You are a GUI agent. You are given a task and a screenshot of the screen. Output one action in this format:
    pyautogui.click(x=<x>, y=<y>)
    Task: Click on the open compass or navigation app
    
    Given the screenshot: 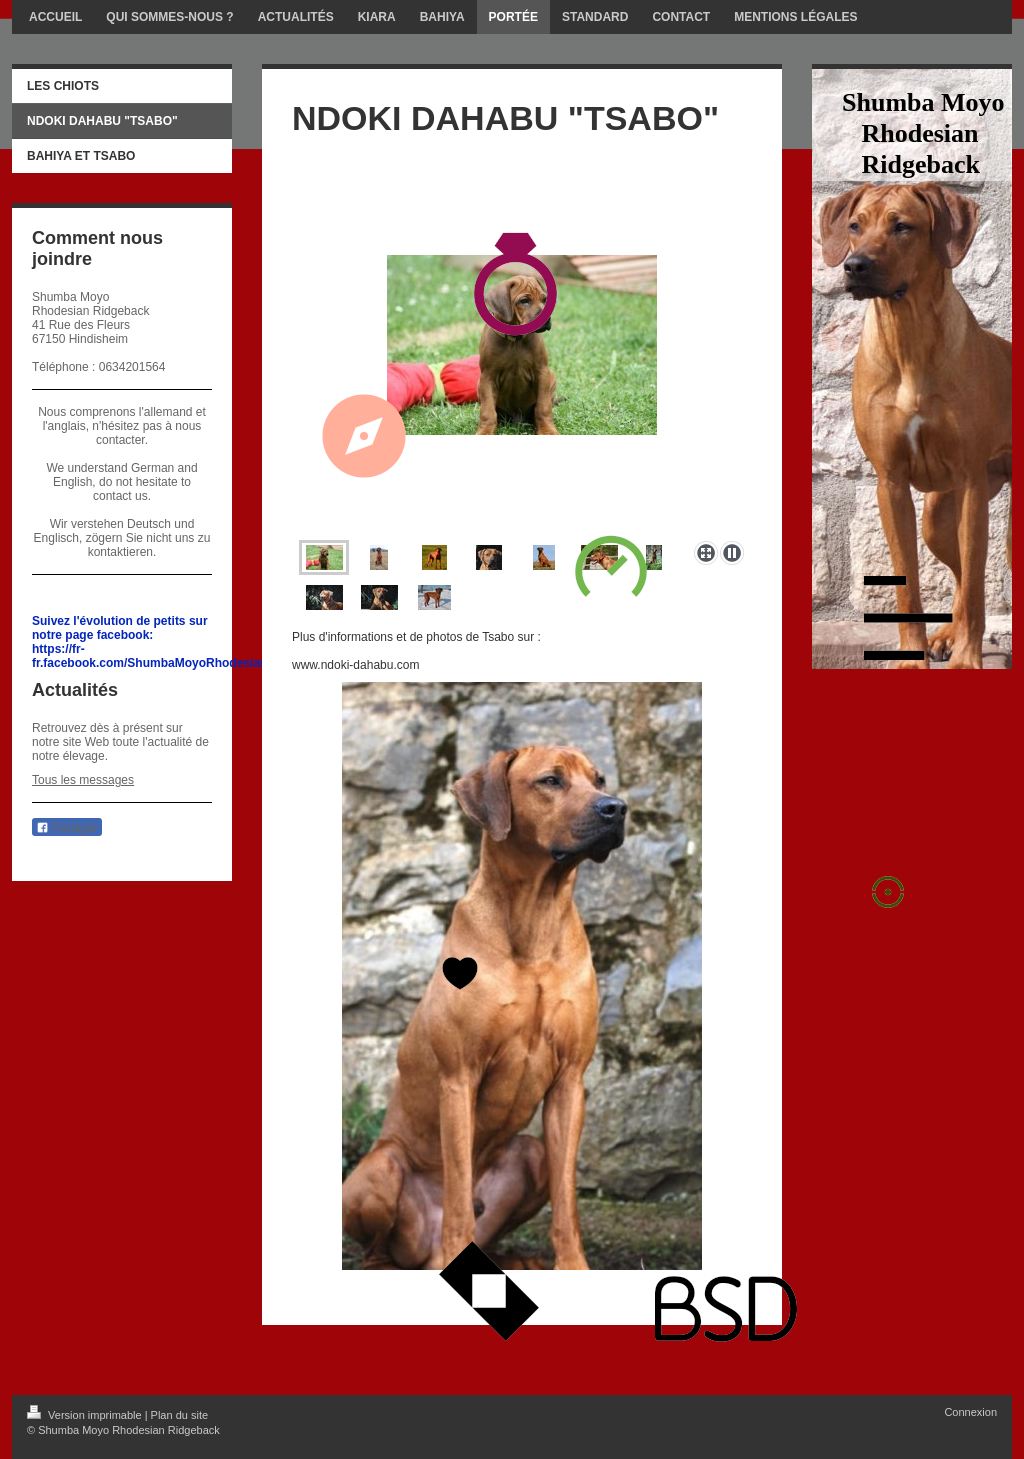 What is the action you would take?
    pyautogui.click(x=364, y=436)
    